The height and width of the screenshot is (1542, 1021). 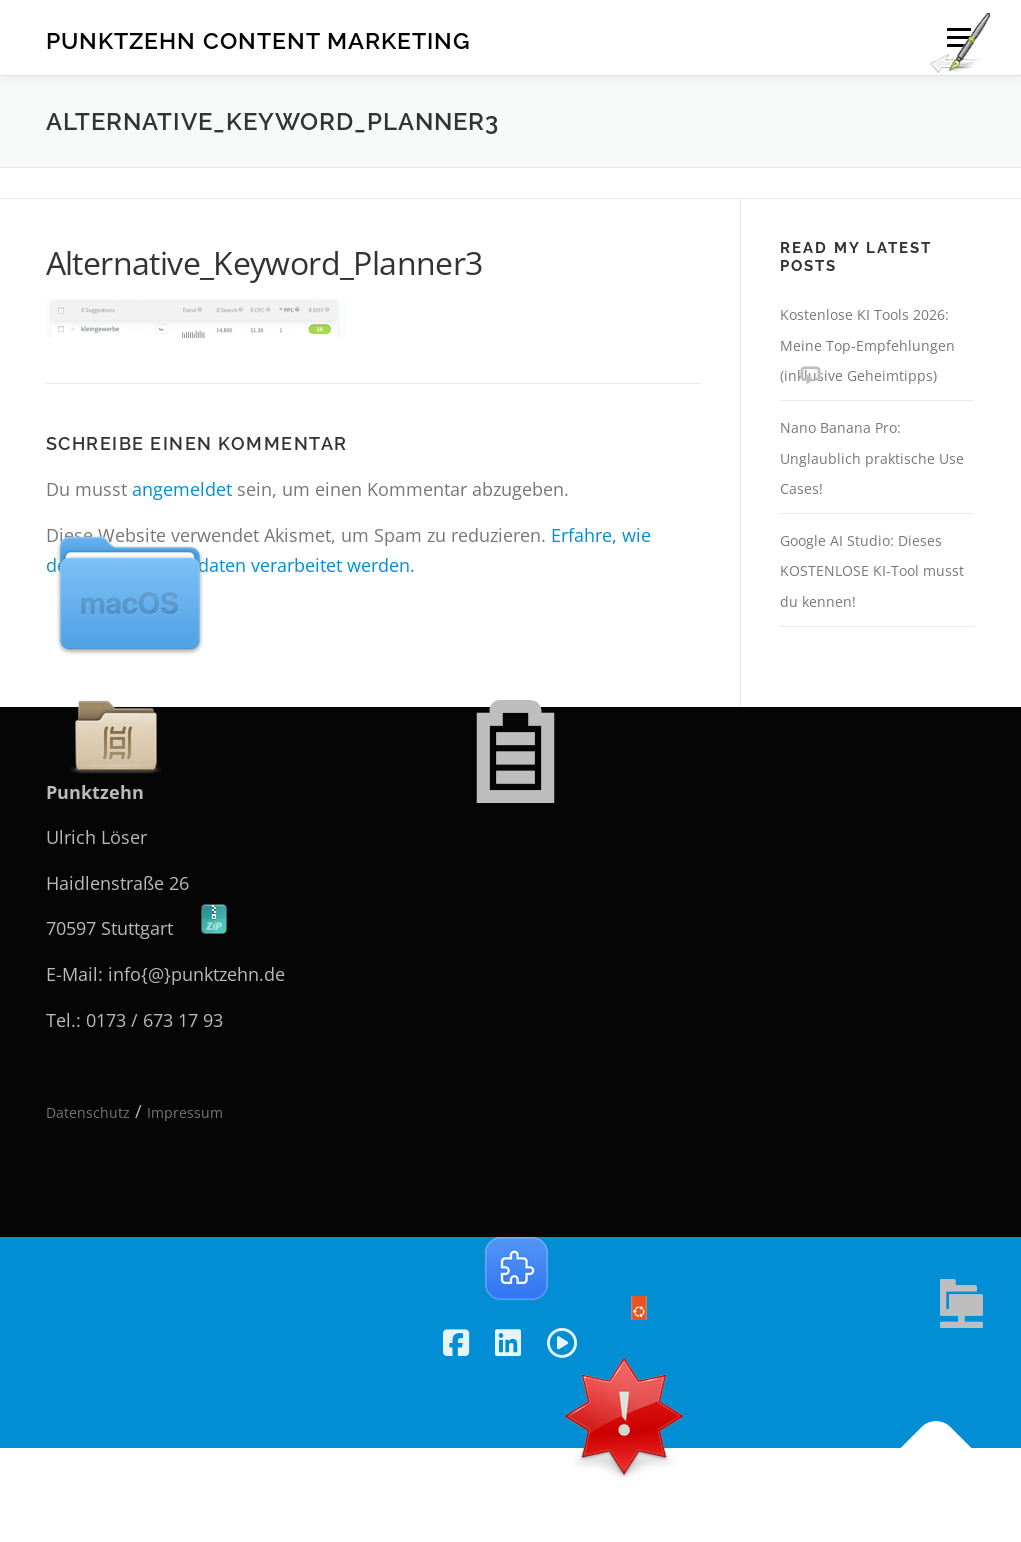 What do you see at coordinates (516, 1269) in the screenshot?
I see `manage plugin or extension settings` at bounding box center [516, 1269].